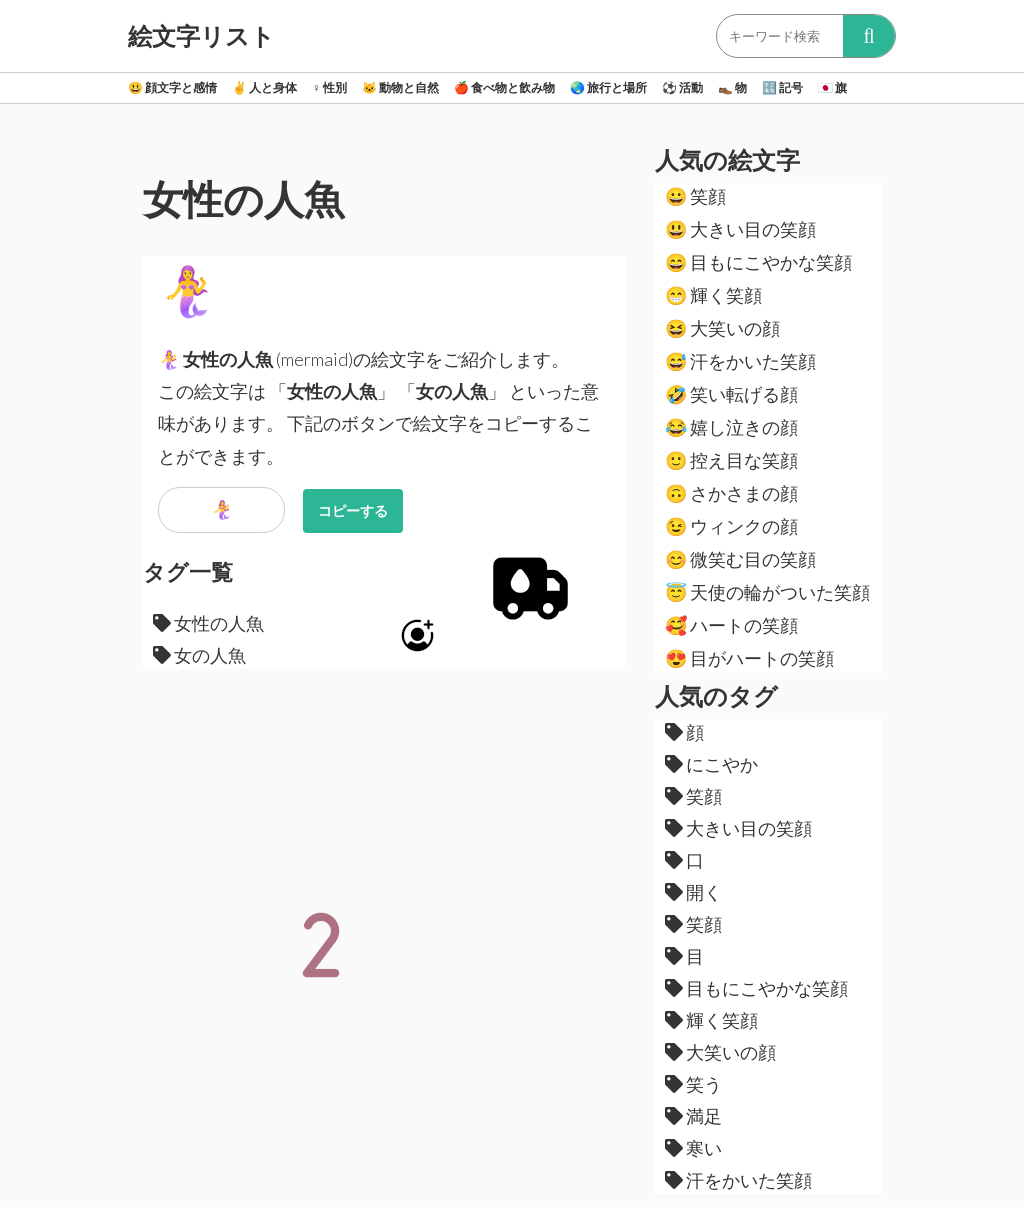 Image resolution: width=1024 pixels, height=1207 pixels. Describe the element at coordinates (530, 586) in the screenshot. I see `water delivery service` at that location.